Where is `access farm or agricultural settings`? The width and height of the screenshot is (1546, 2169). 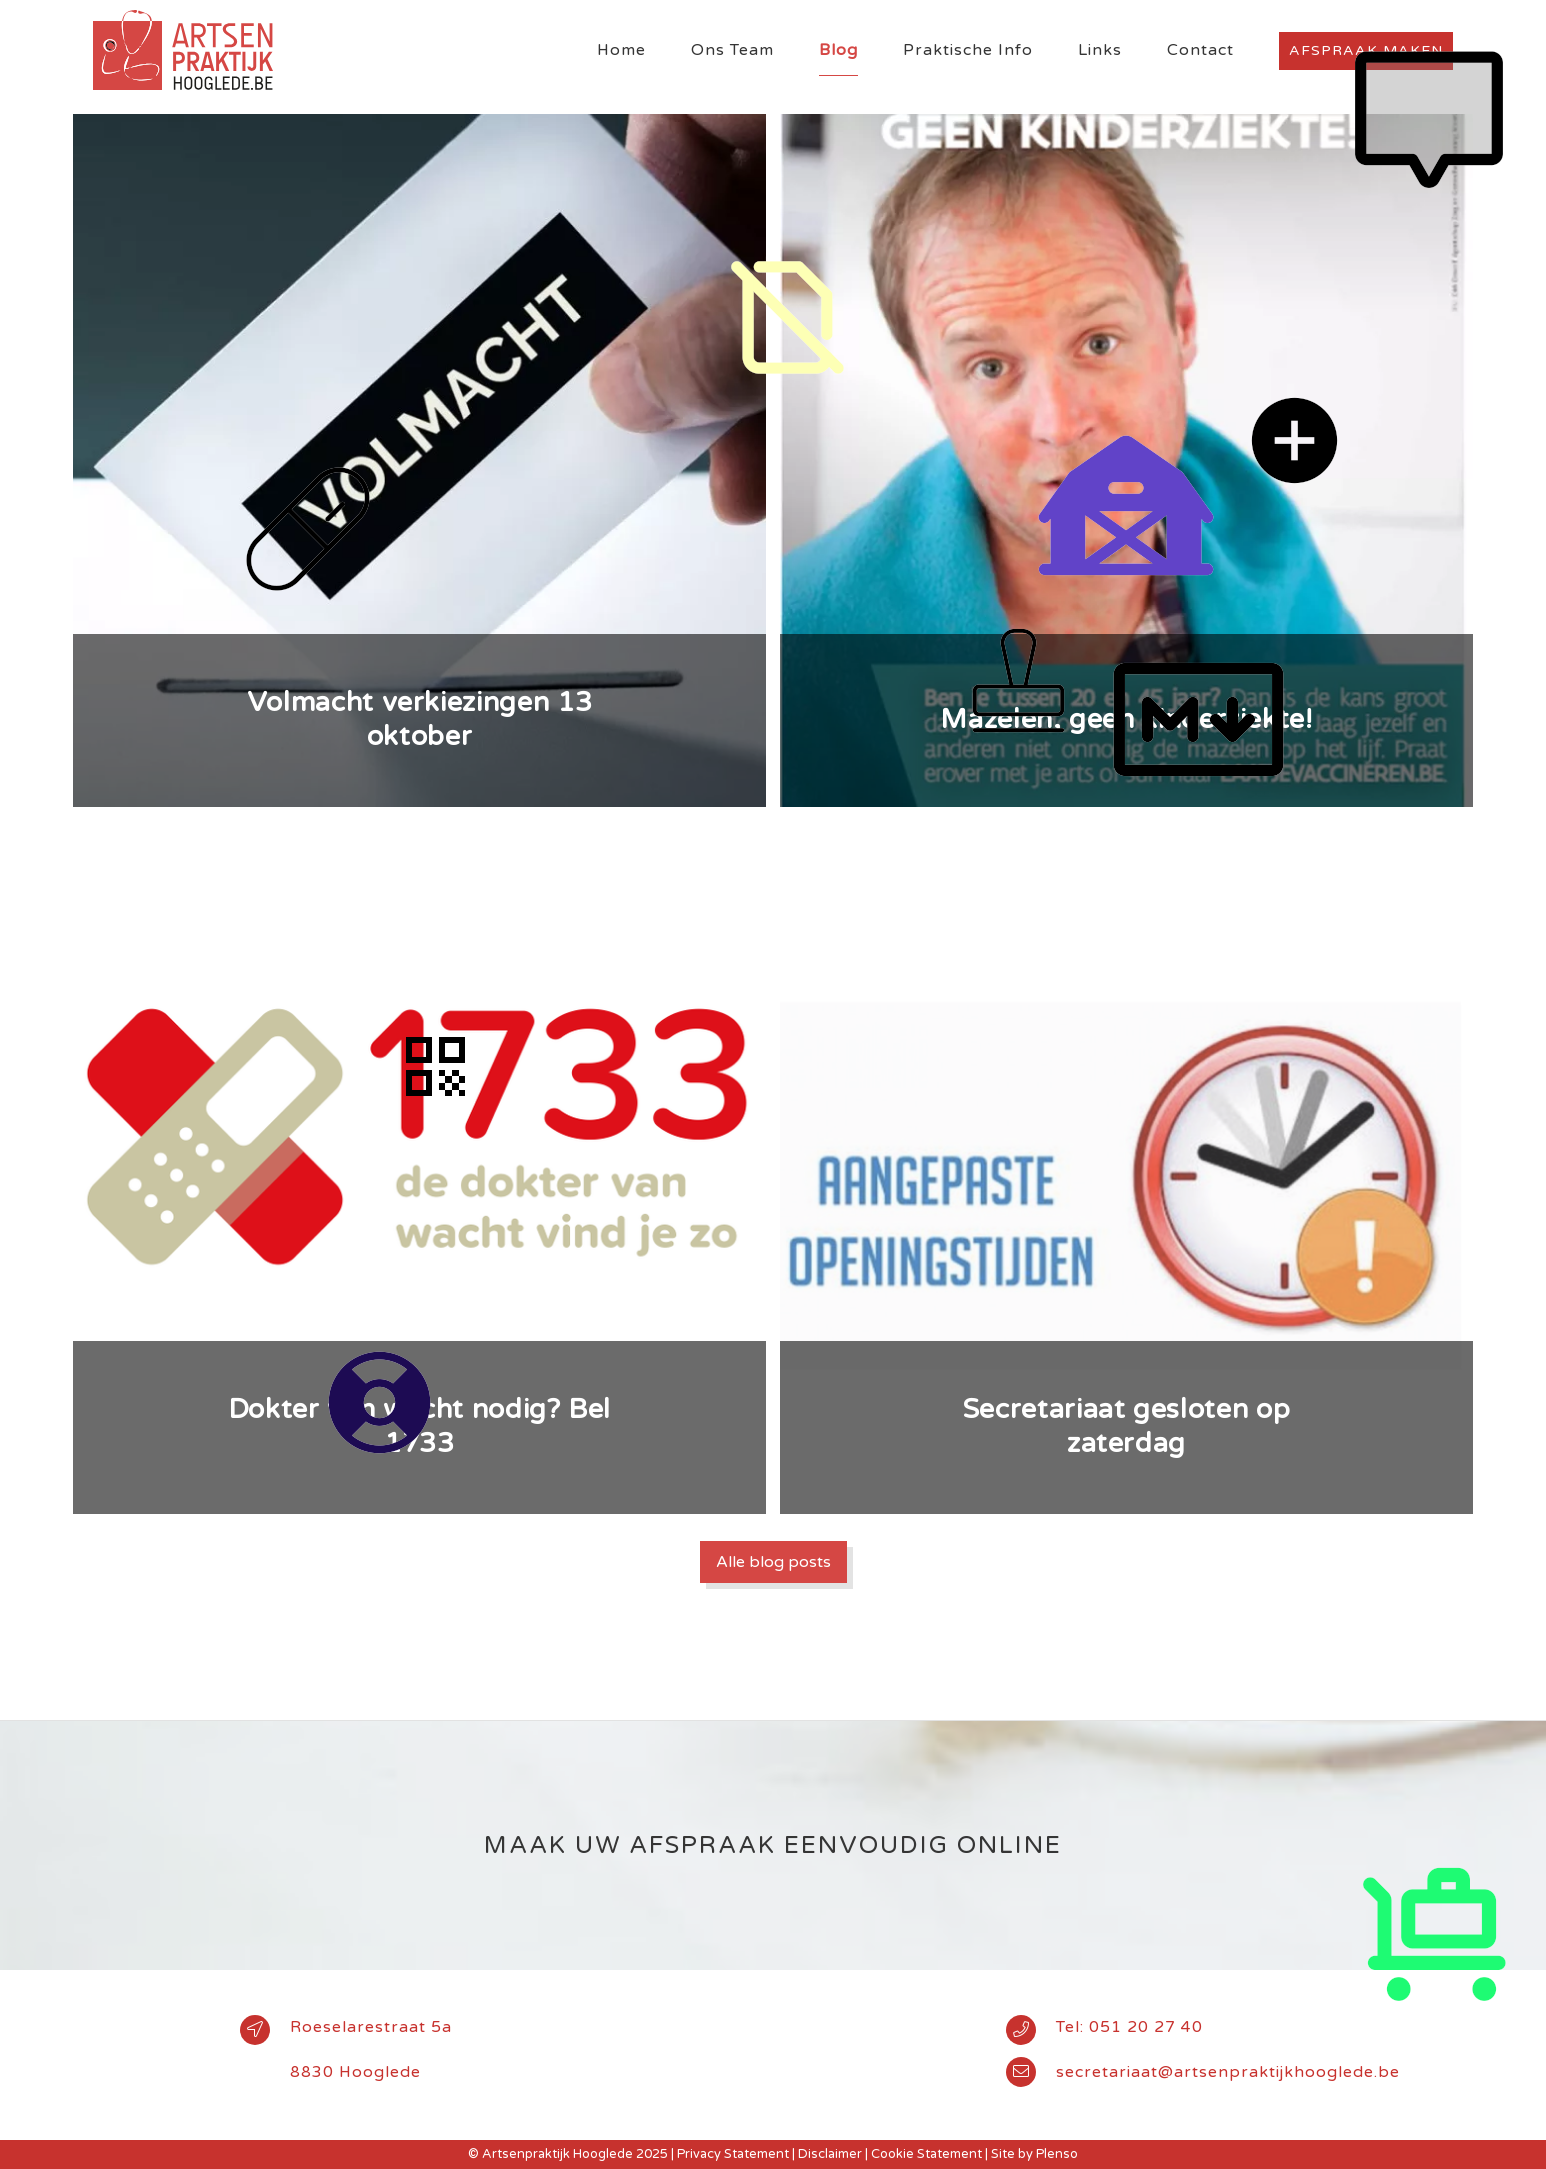 access farm or agricultural settings is located at coordinates (1126, 517).